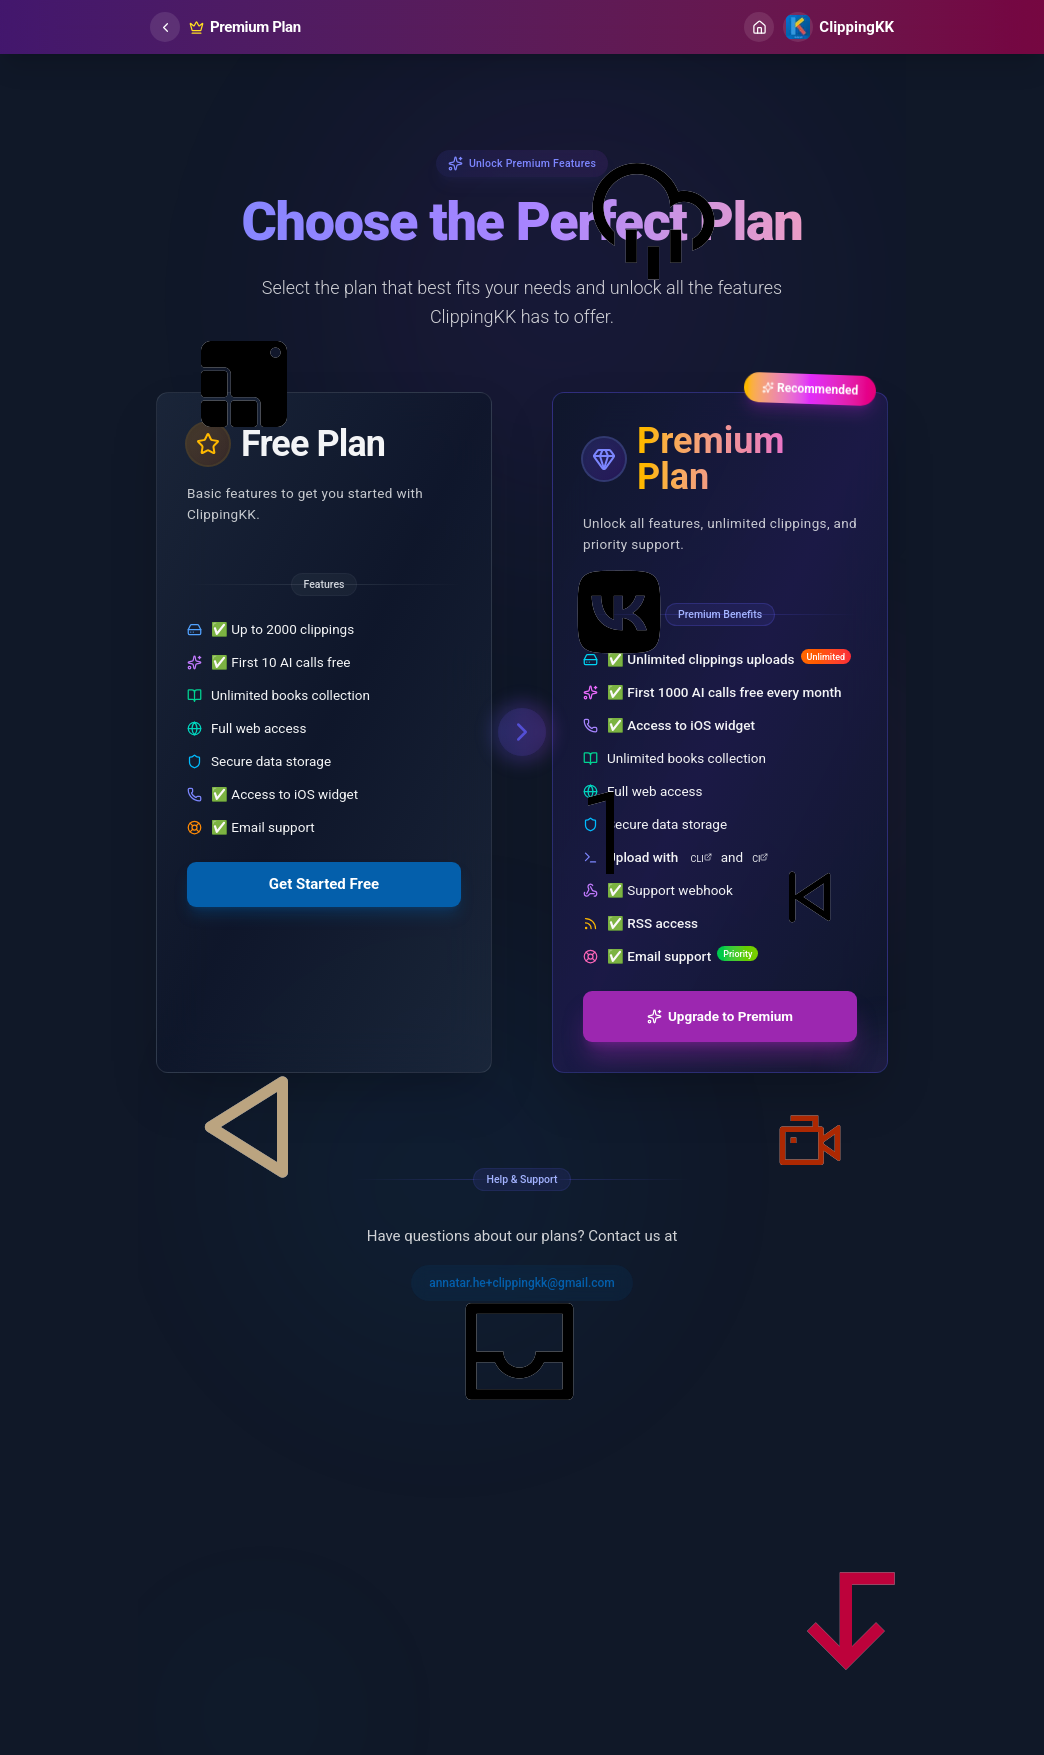 The width and height of the screenshot is (1044, 1755). What do you see at coordinates (808, 897) in the screenshot?
I see `skip to previous track` at bounding box center [808, 897].